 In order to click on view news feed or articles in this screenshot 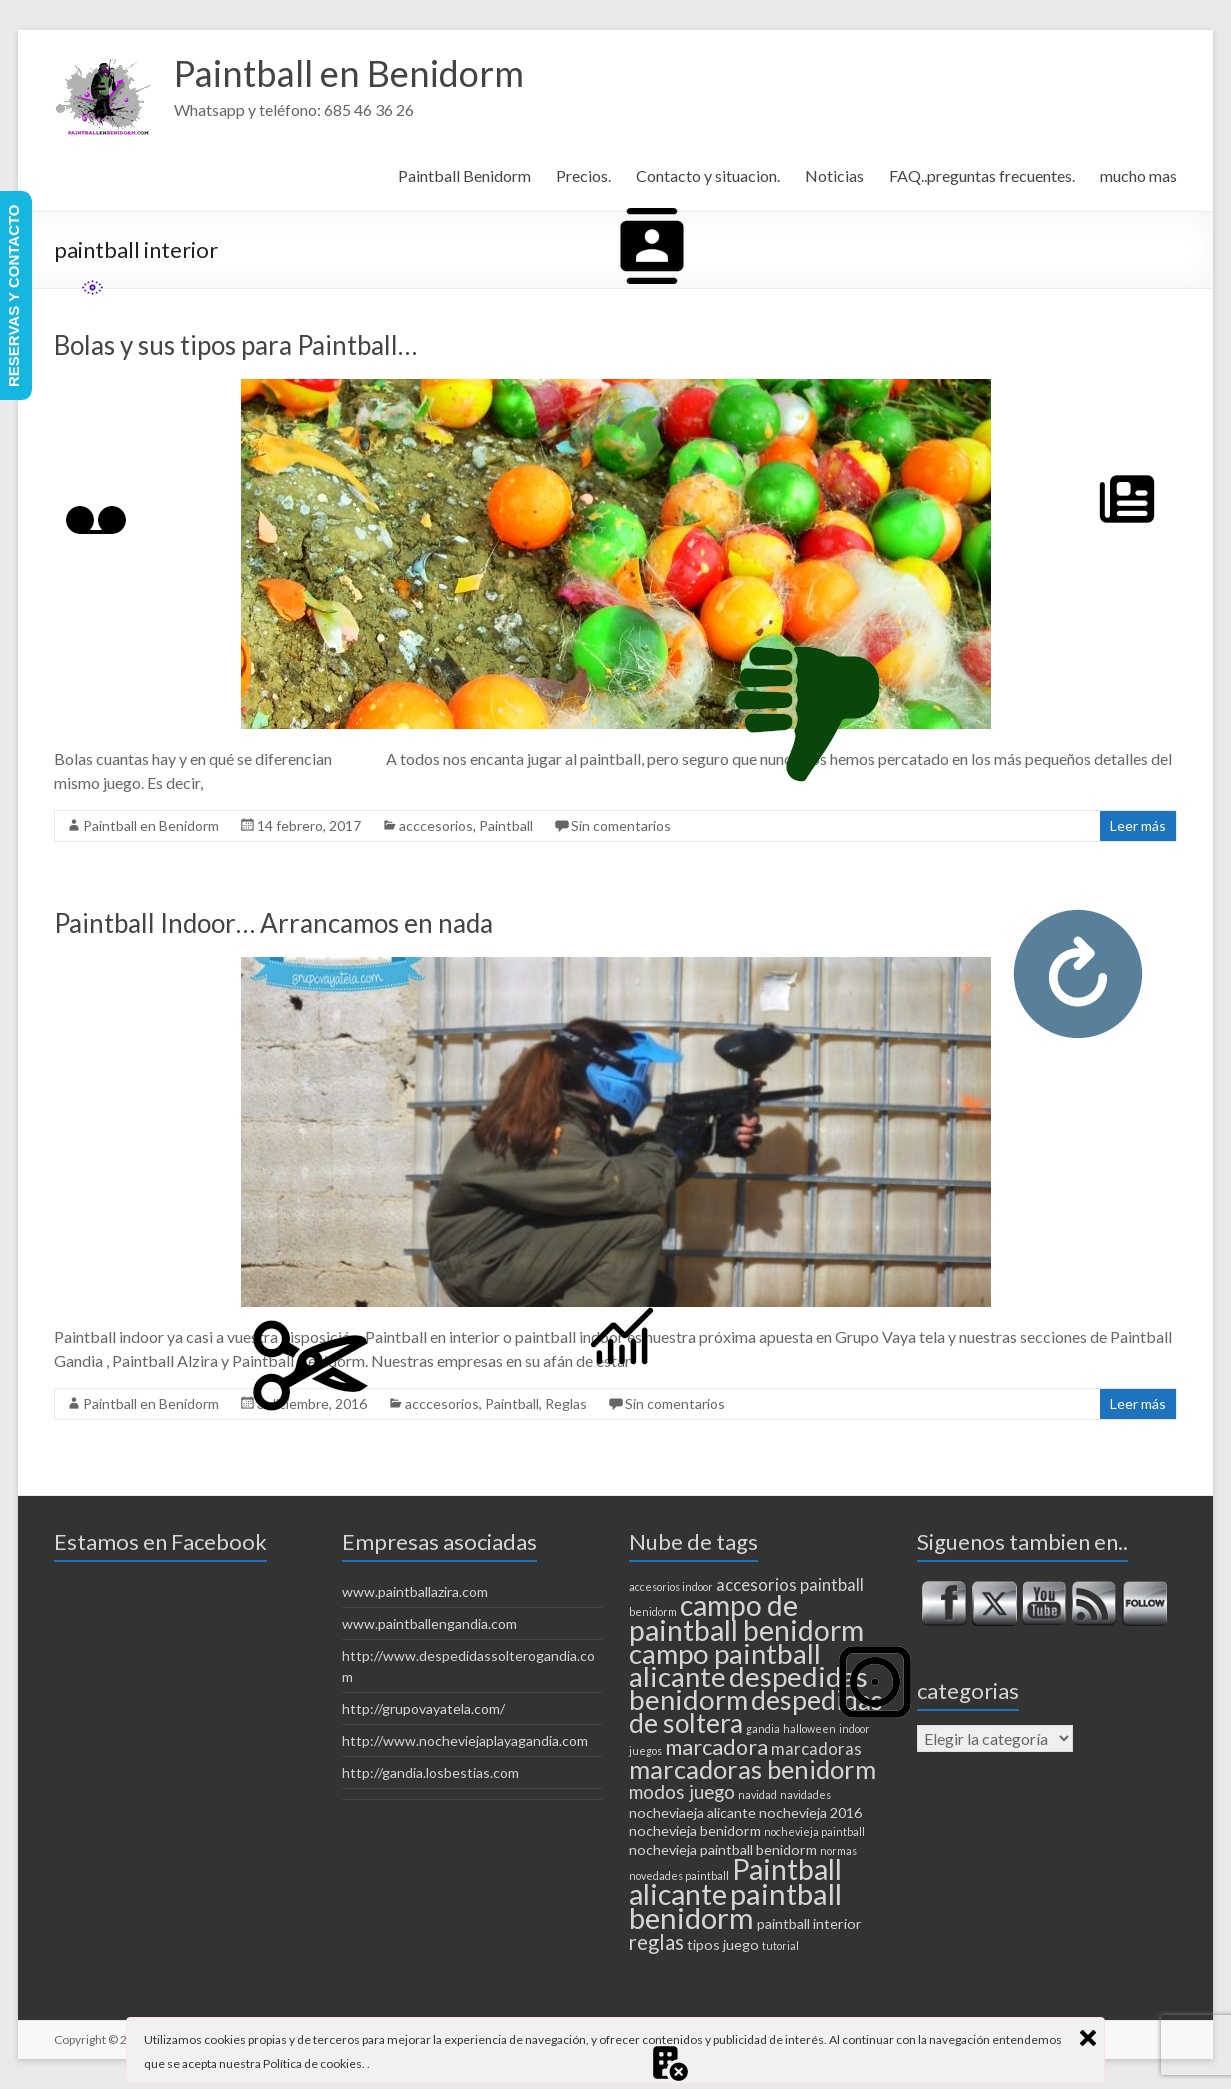, I will do `click(1127, 499)`.